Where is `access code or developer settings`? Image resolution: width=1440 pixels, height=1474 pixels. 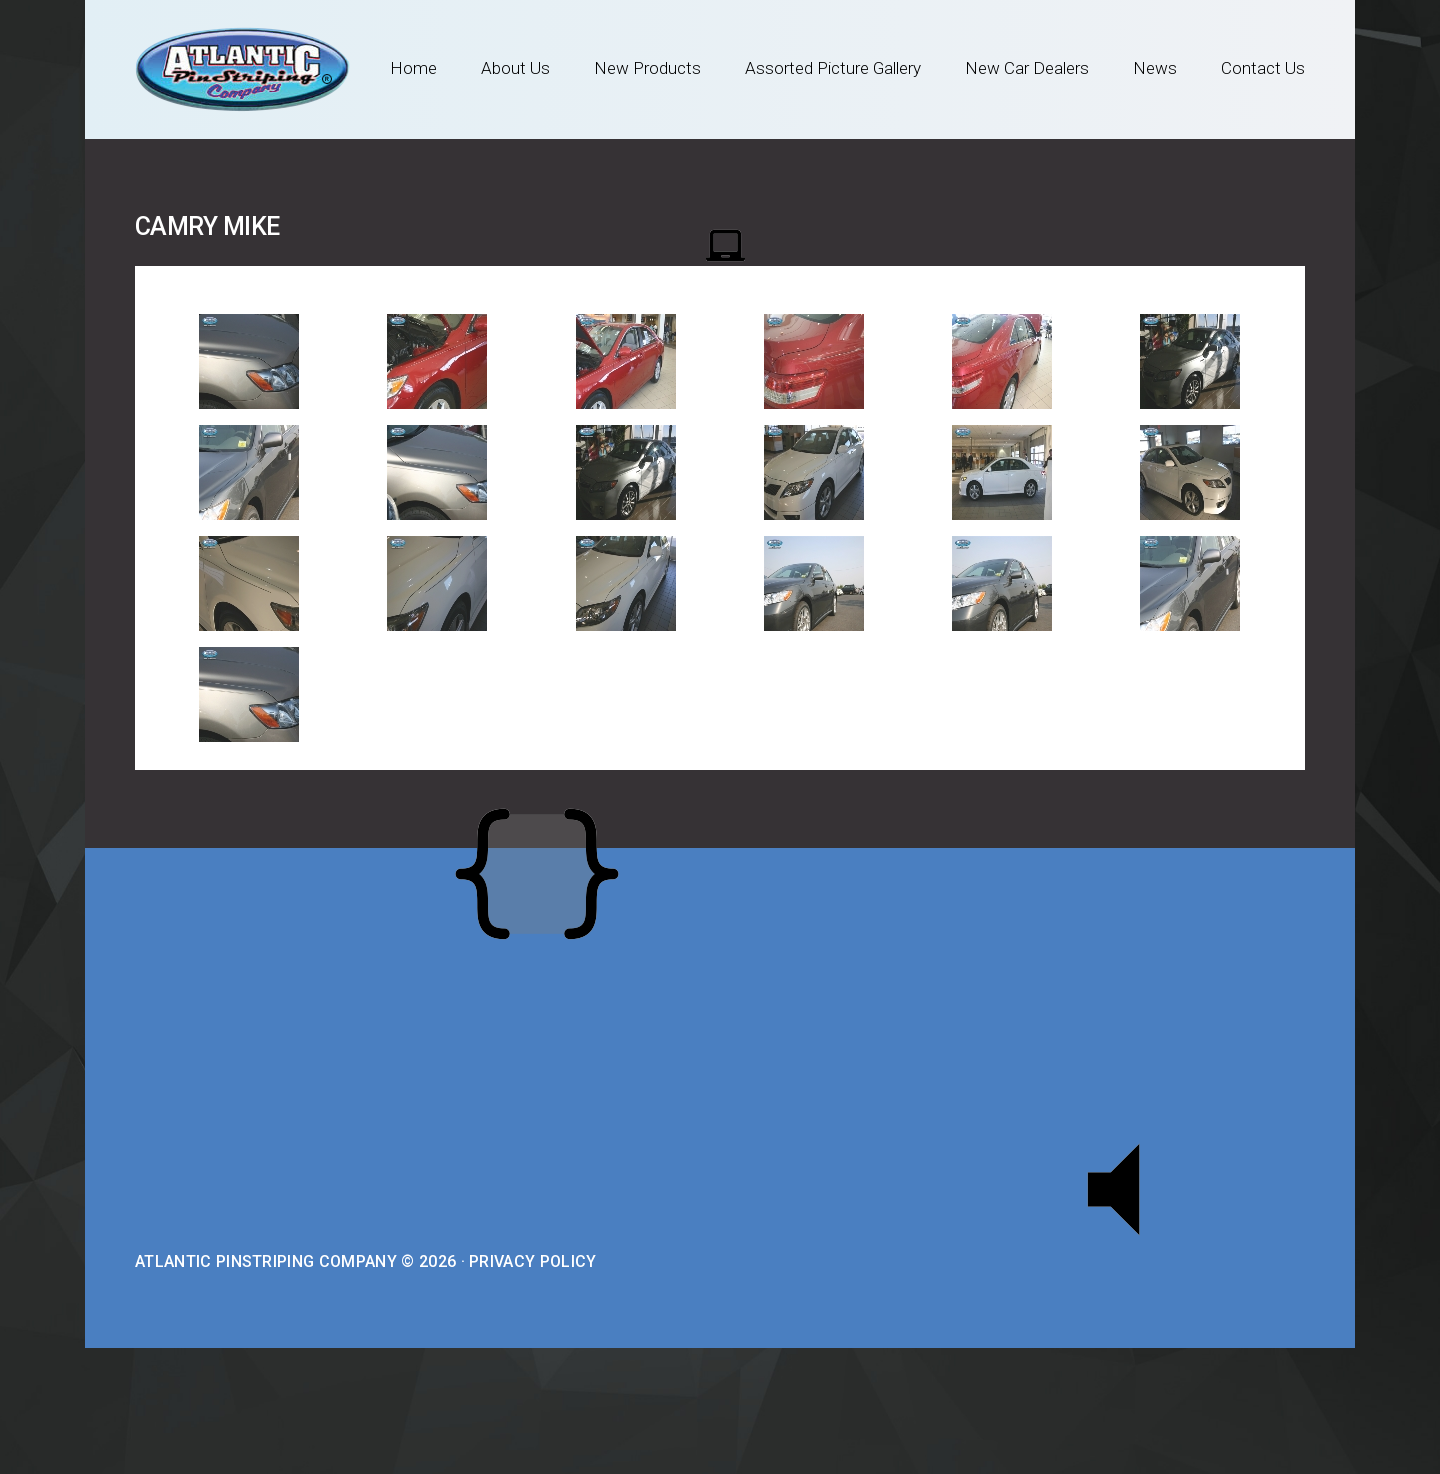
access code or developer settings is located at coordinates (537, 874).